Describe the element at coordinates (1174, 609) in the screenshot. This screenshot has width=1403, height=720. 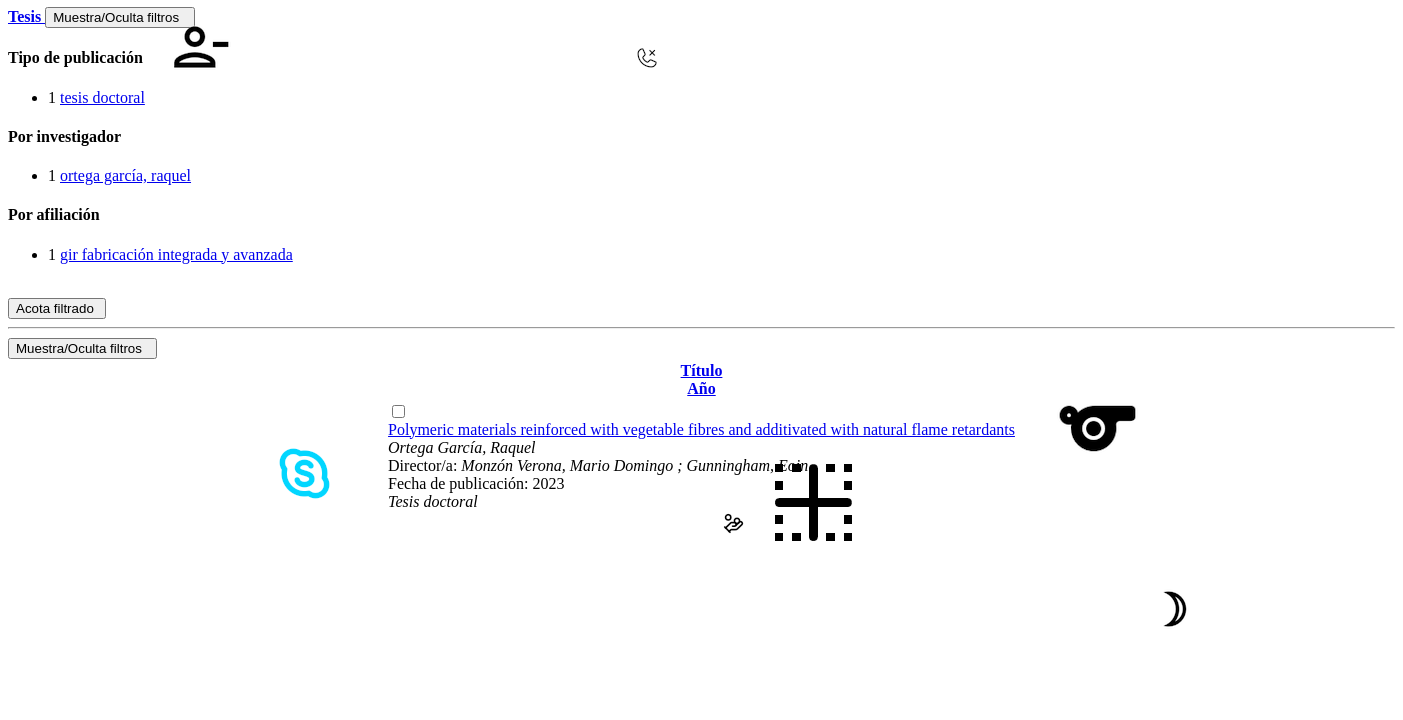
I see `toggle dark mode or night theme` at that location.